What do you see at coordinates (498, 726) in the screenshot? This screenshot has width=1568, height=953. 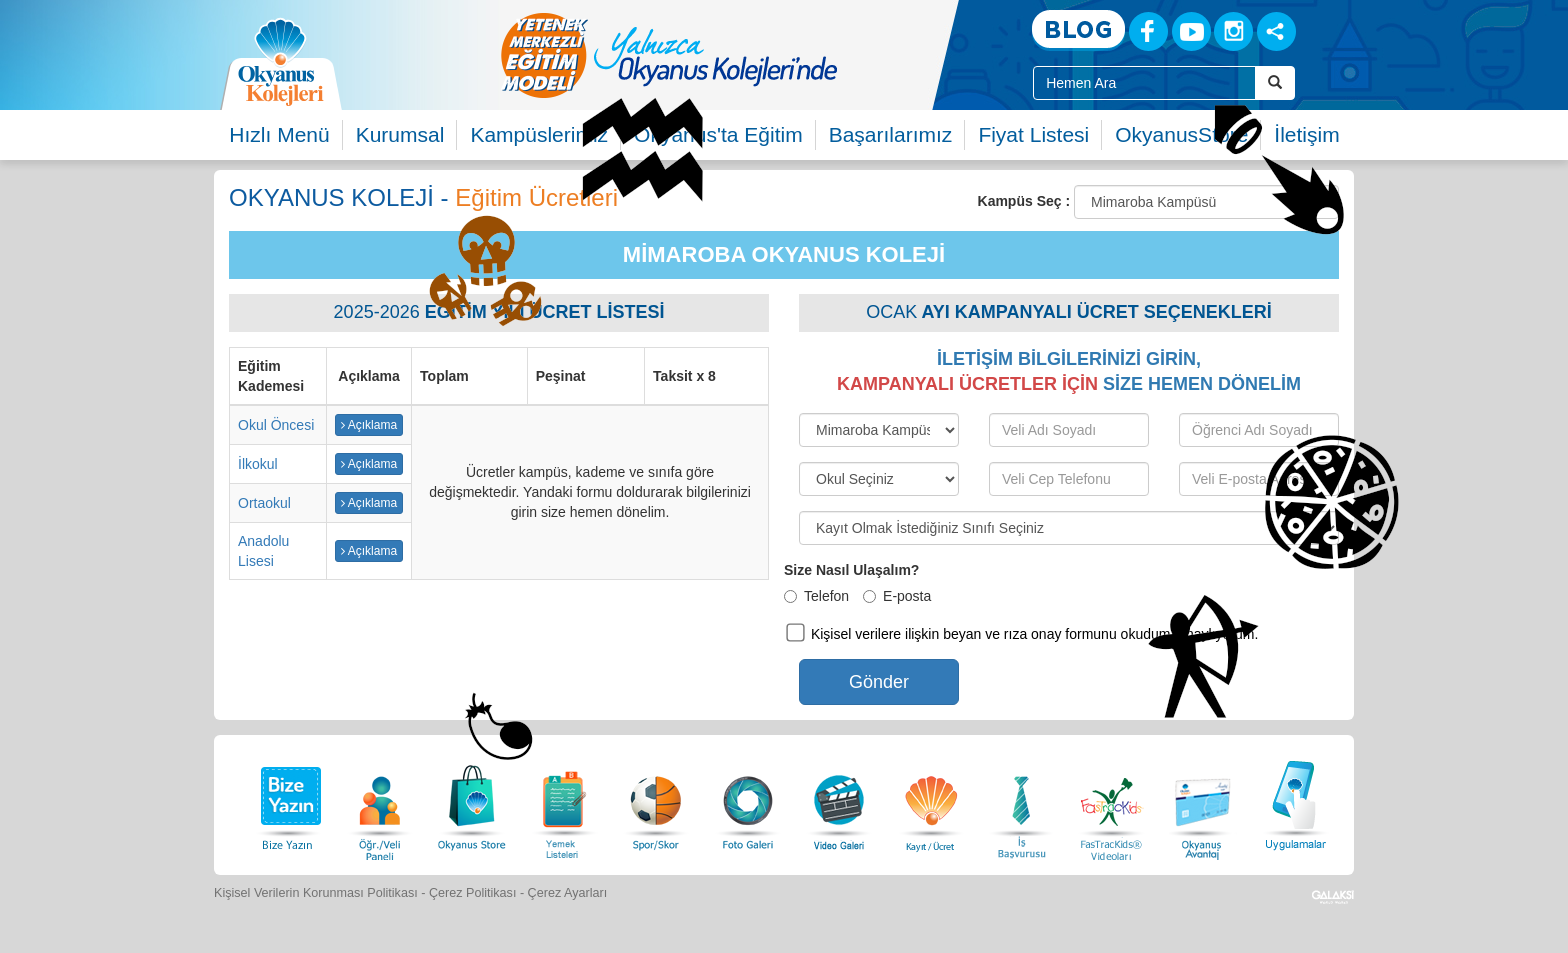 I see `select eggplant/aubergine ingredient` at bounding box center [498, 726].